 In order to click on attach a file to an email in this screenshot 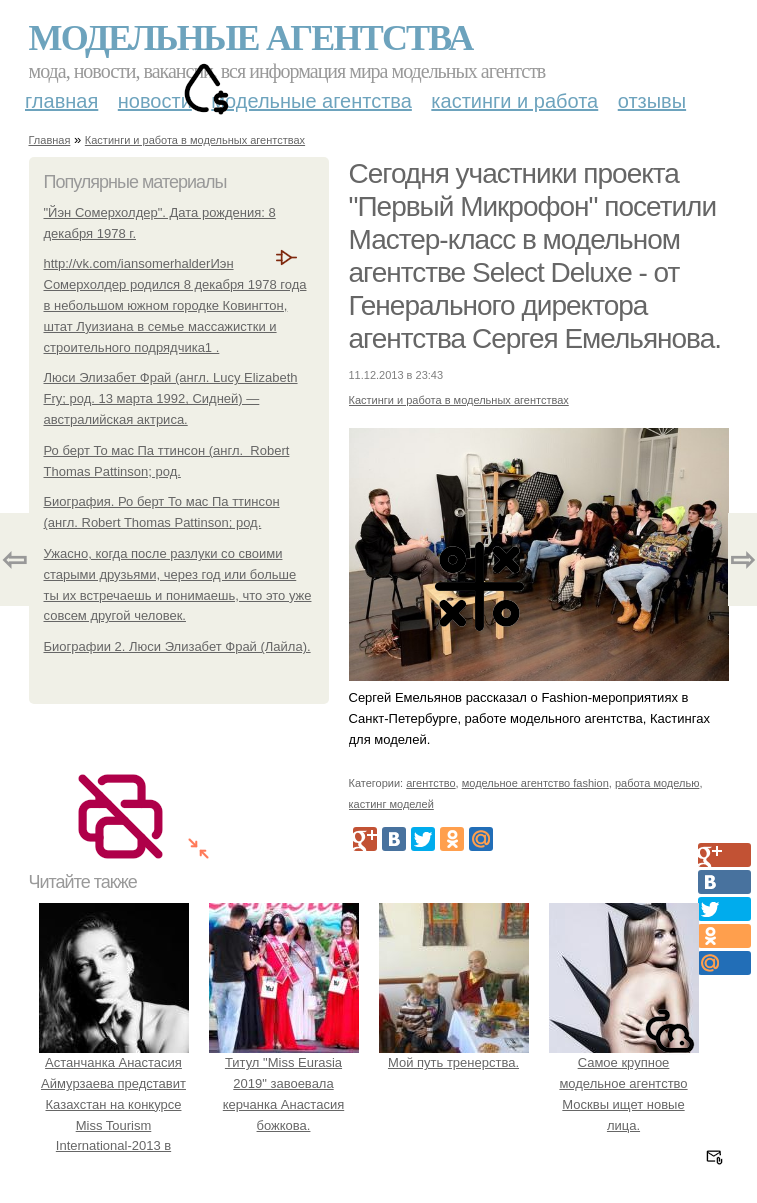, I will do `click(714, 1157)`.